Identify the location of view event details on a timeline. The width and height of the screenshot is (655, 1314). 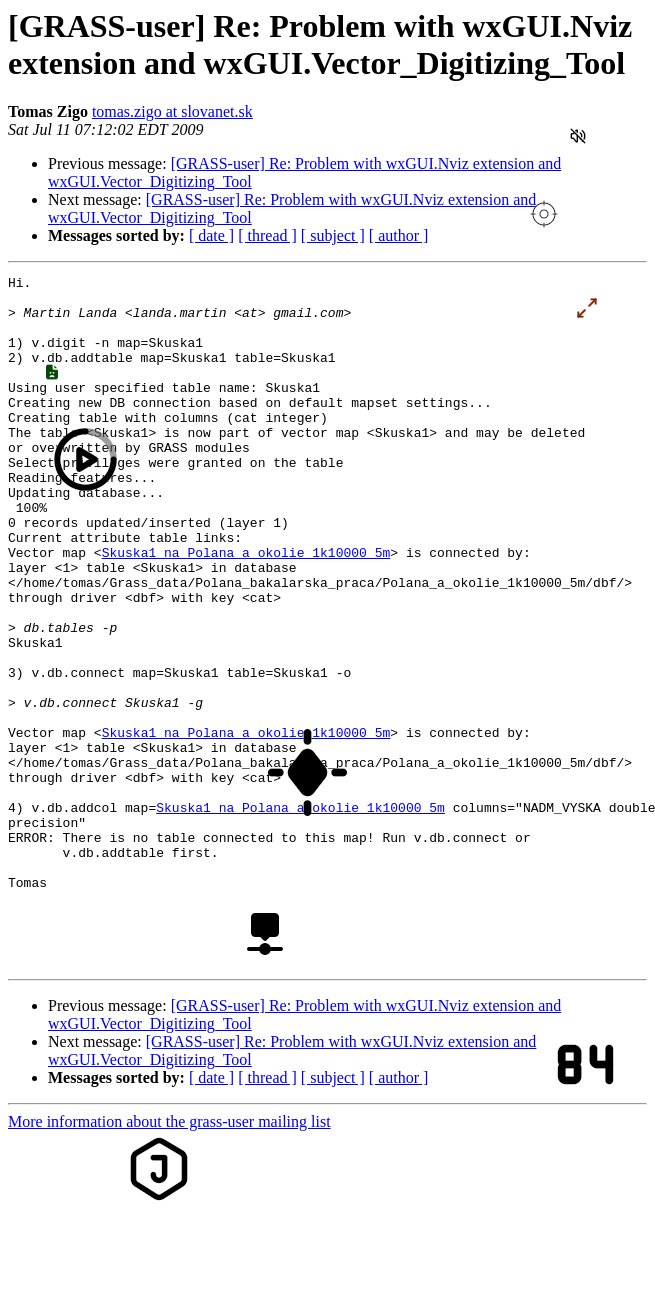
(265, 933).